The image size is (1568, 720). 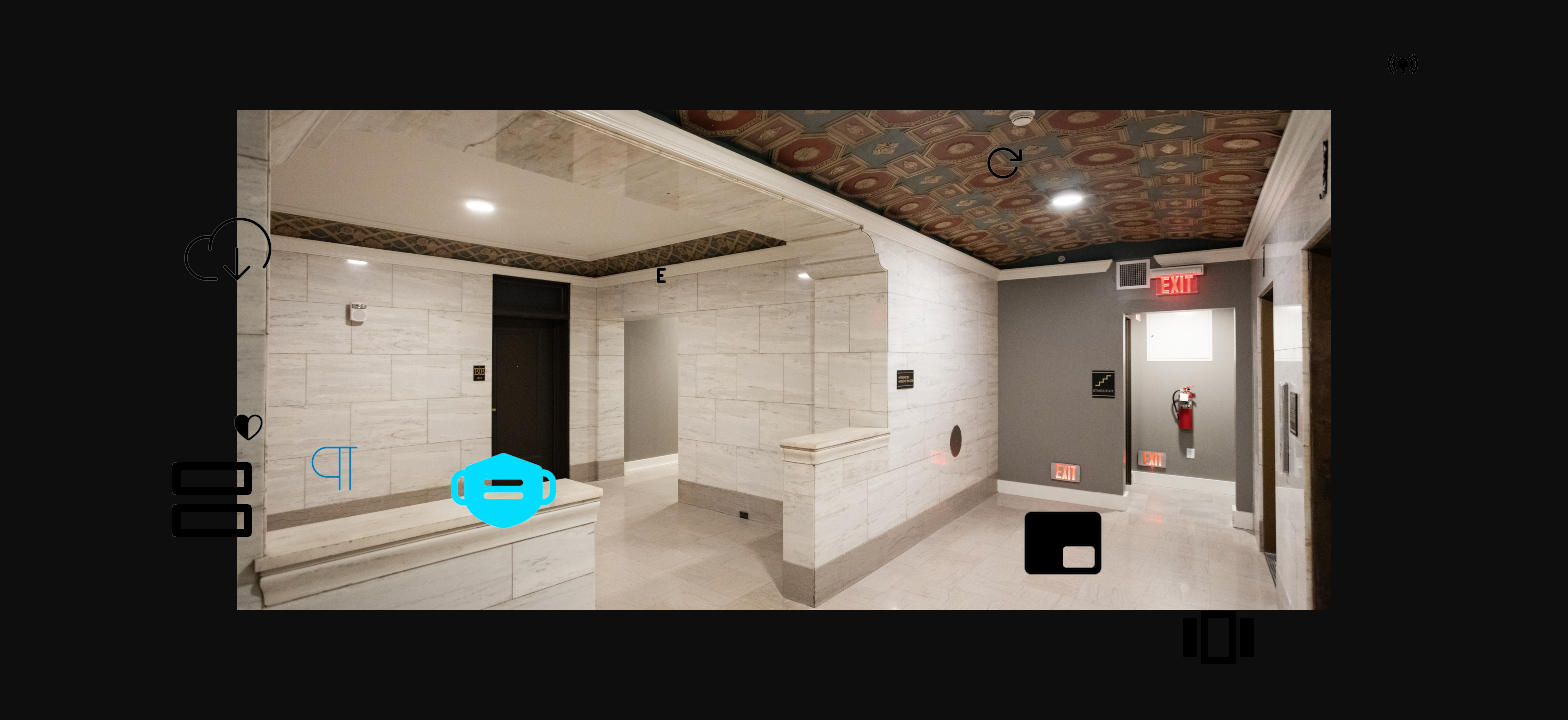 I want to click on toggle paragraph formatting options, so click(x=335, y=468).